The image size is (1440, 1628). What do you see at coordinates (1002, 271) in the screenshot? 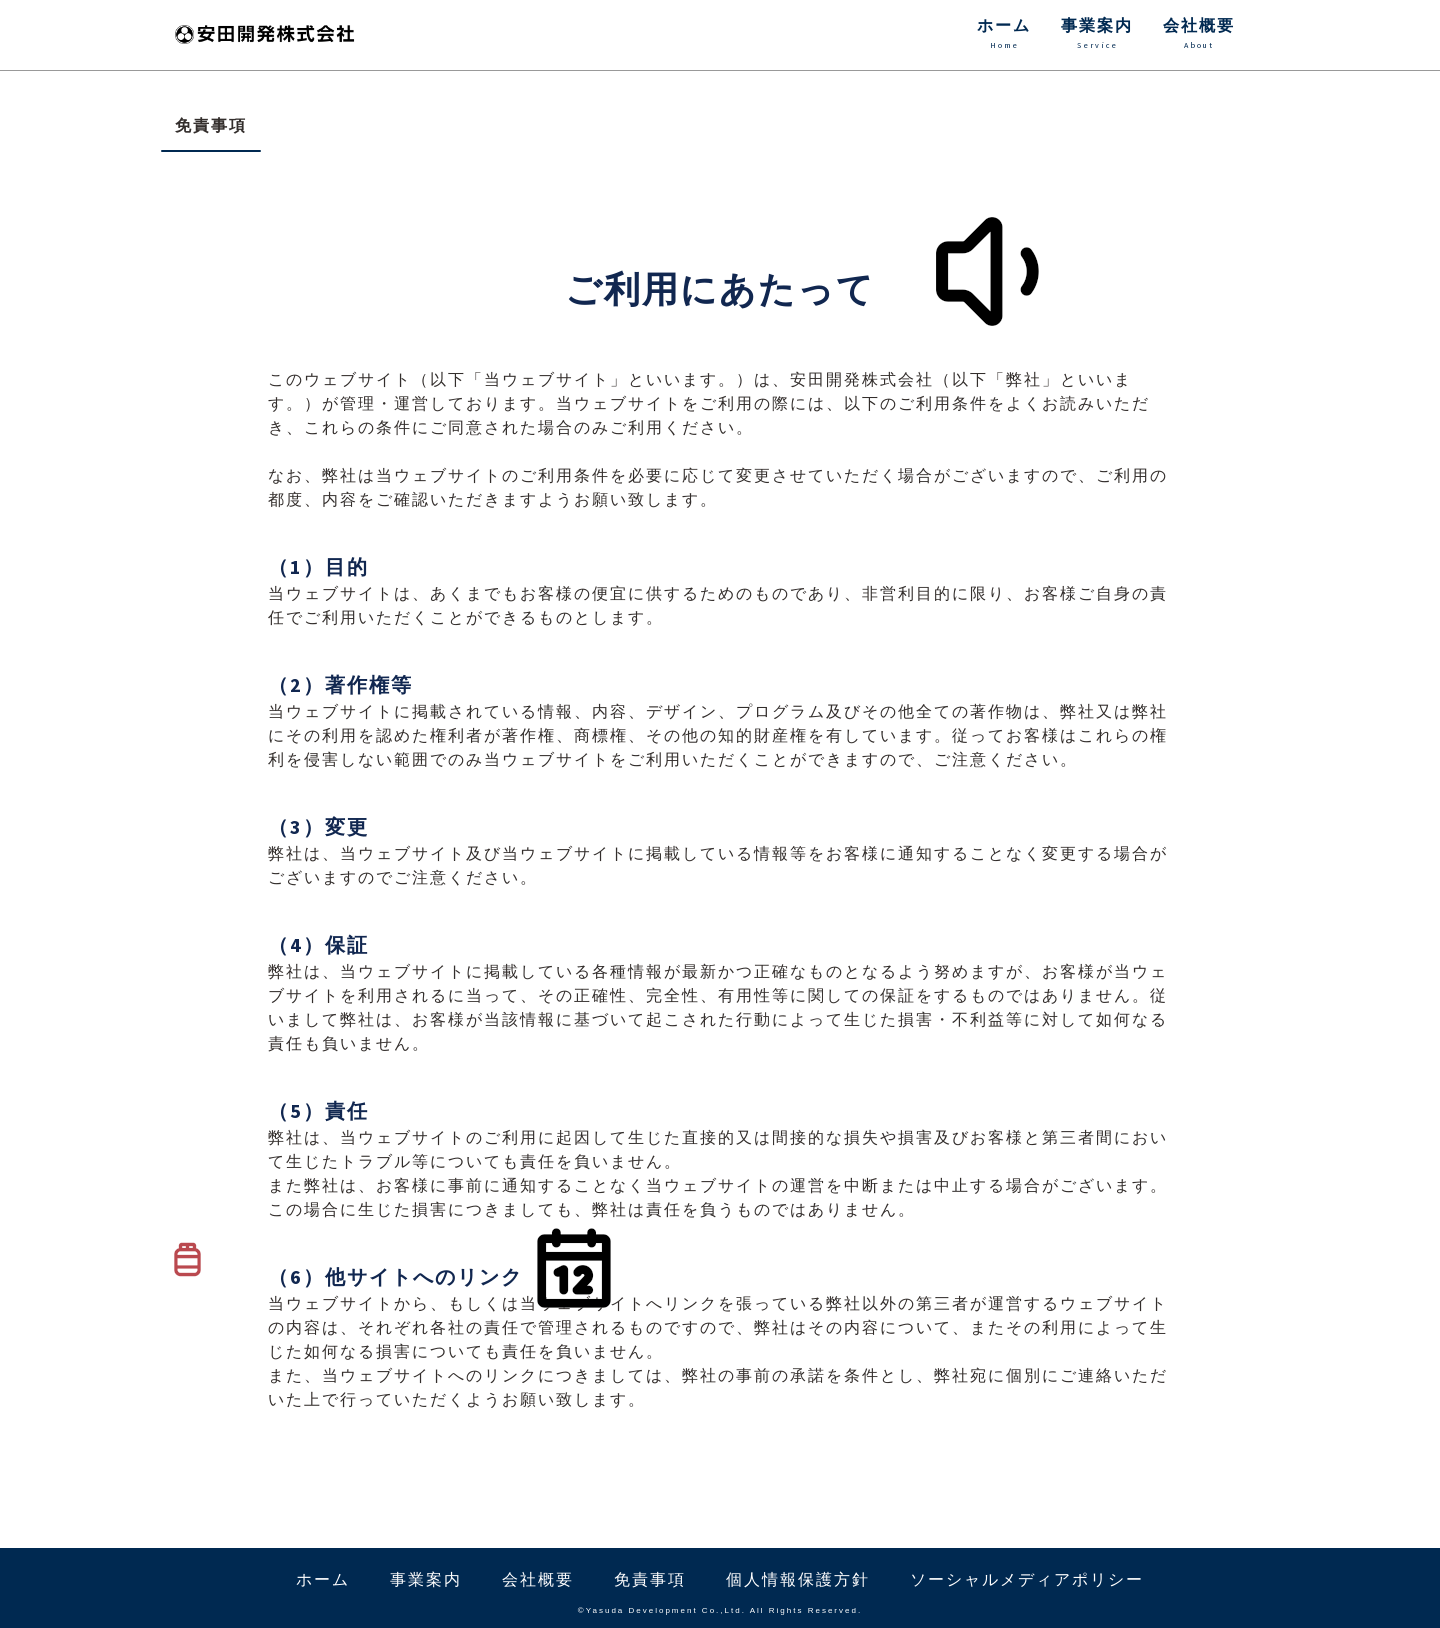
I see `adjust audio volume to low level` at bounding box center [1002, 271].